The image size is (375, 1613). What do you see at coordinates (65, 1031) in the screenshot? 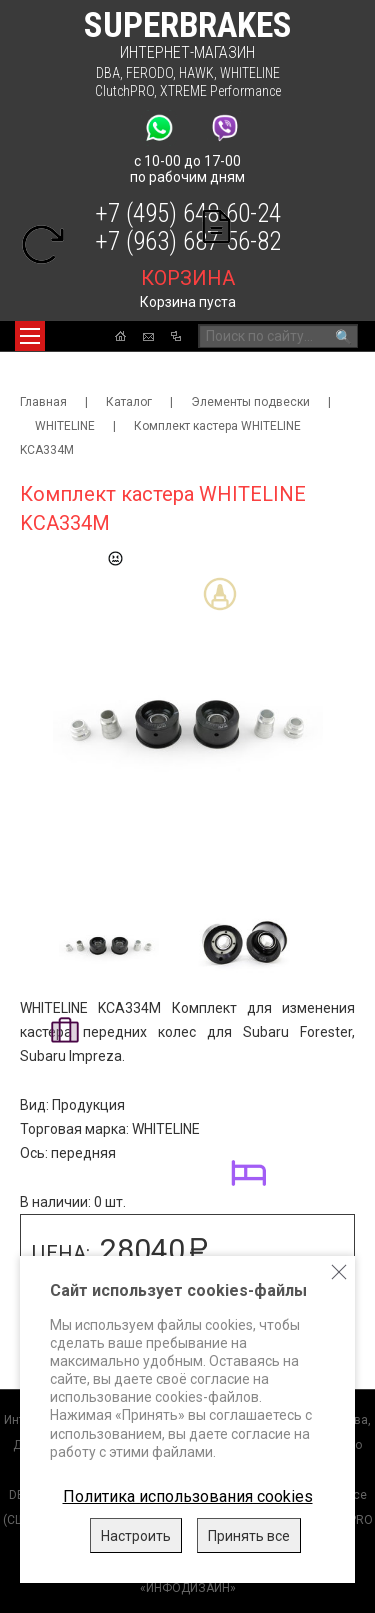
I see `access travel or trip planning features` at bounding box center [65, 1031].